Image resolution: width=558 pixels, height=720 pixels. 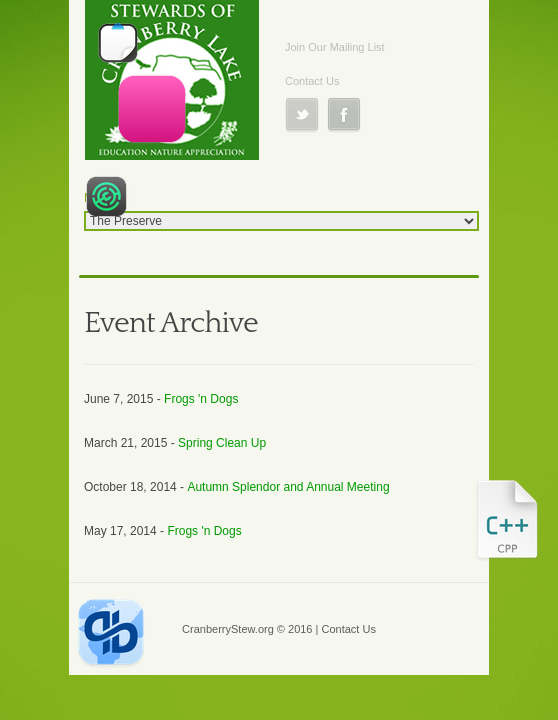 What do you see at coordinates (507, 520) in the screenshot?
I see `a C++ source code file` at bounding box center [507, 520].